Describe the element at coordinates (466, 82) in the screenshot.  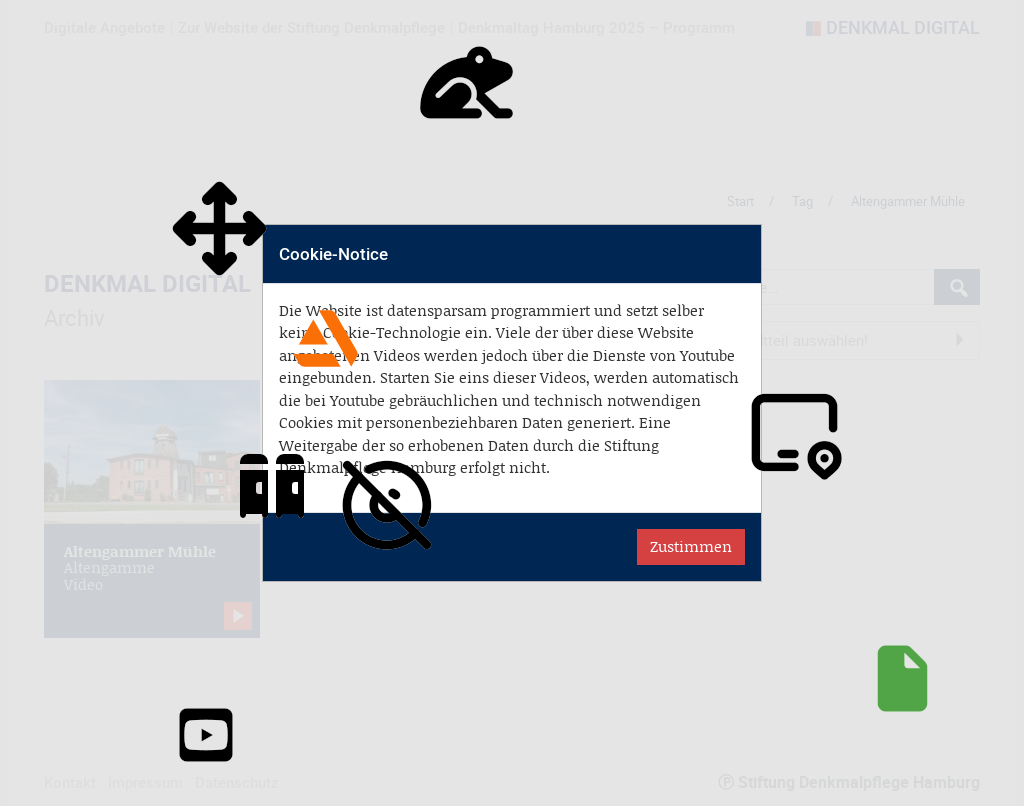
I see `decorative frog icon or mascot` at that location.